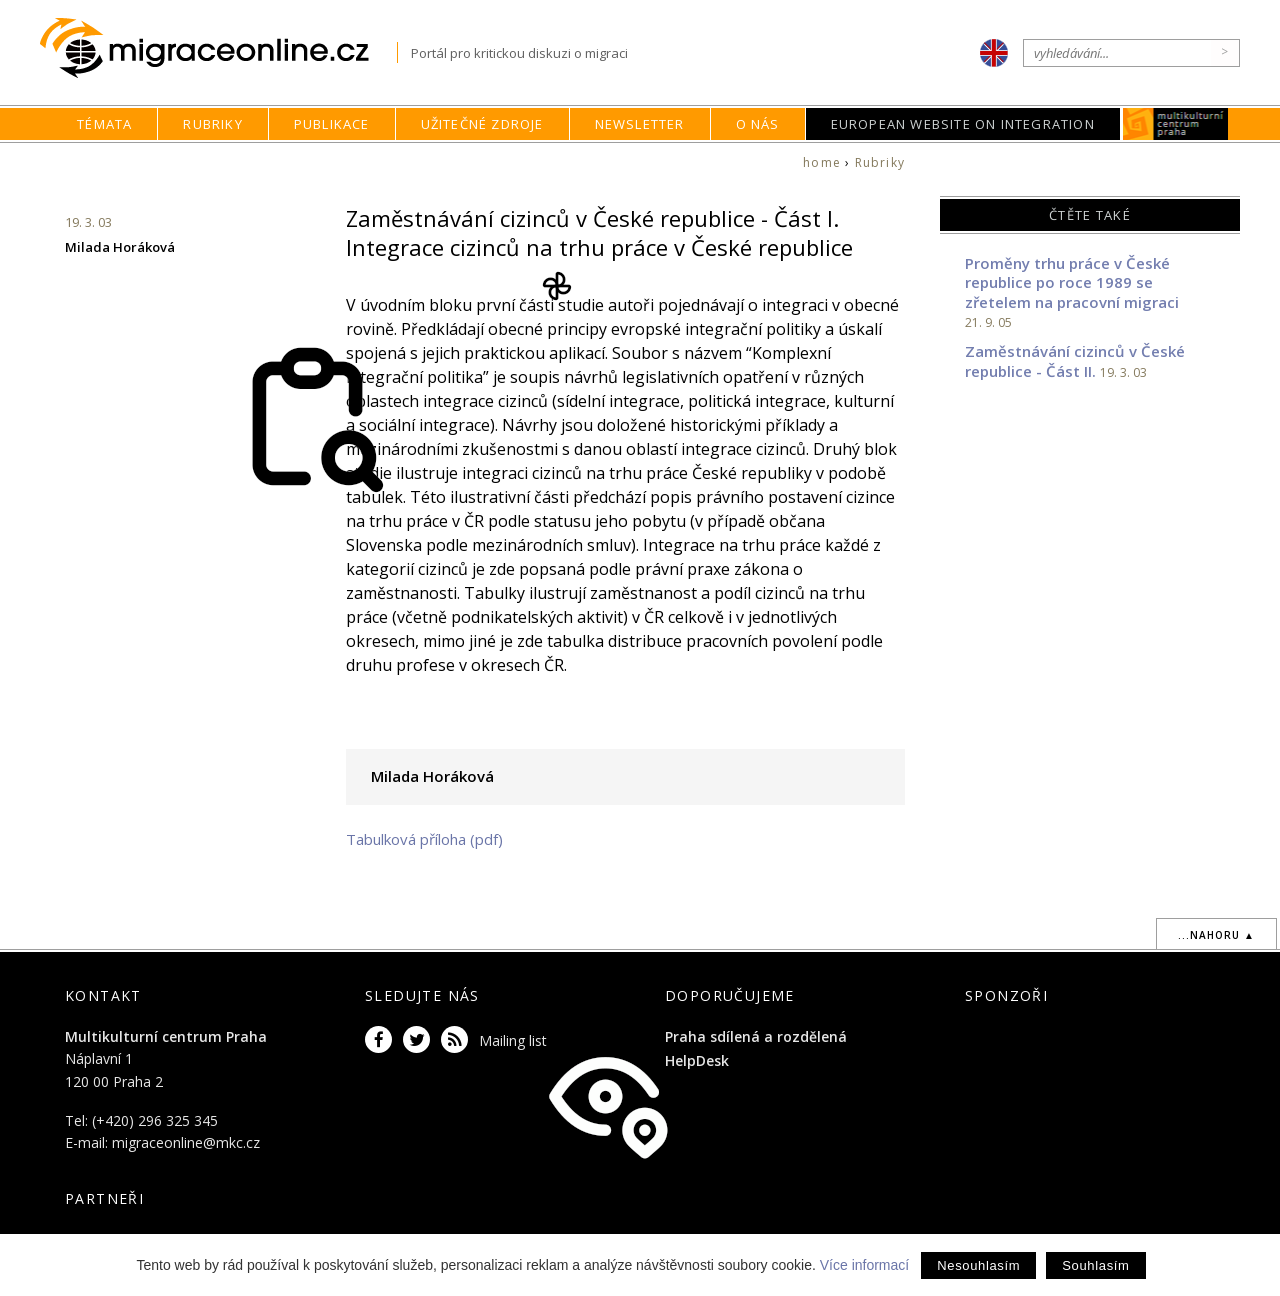 The image size is (1280, 1296). I want to click on search clipboard contents, so click(307, 416).